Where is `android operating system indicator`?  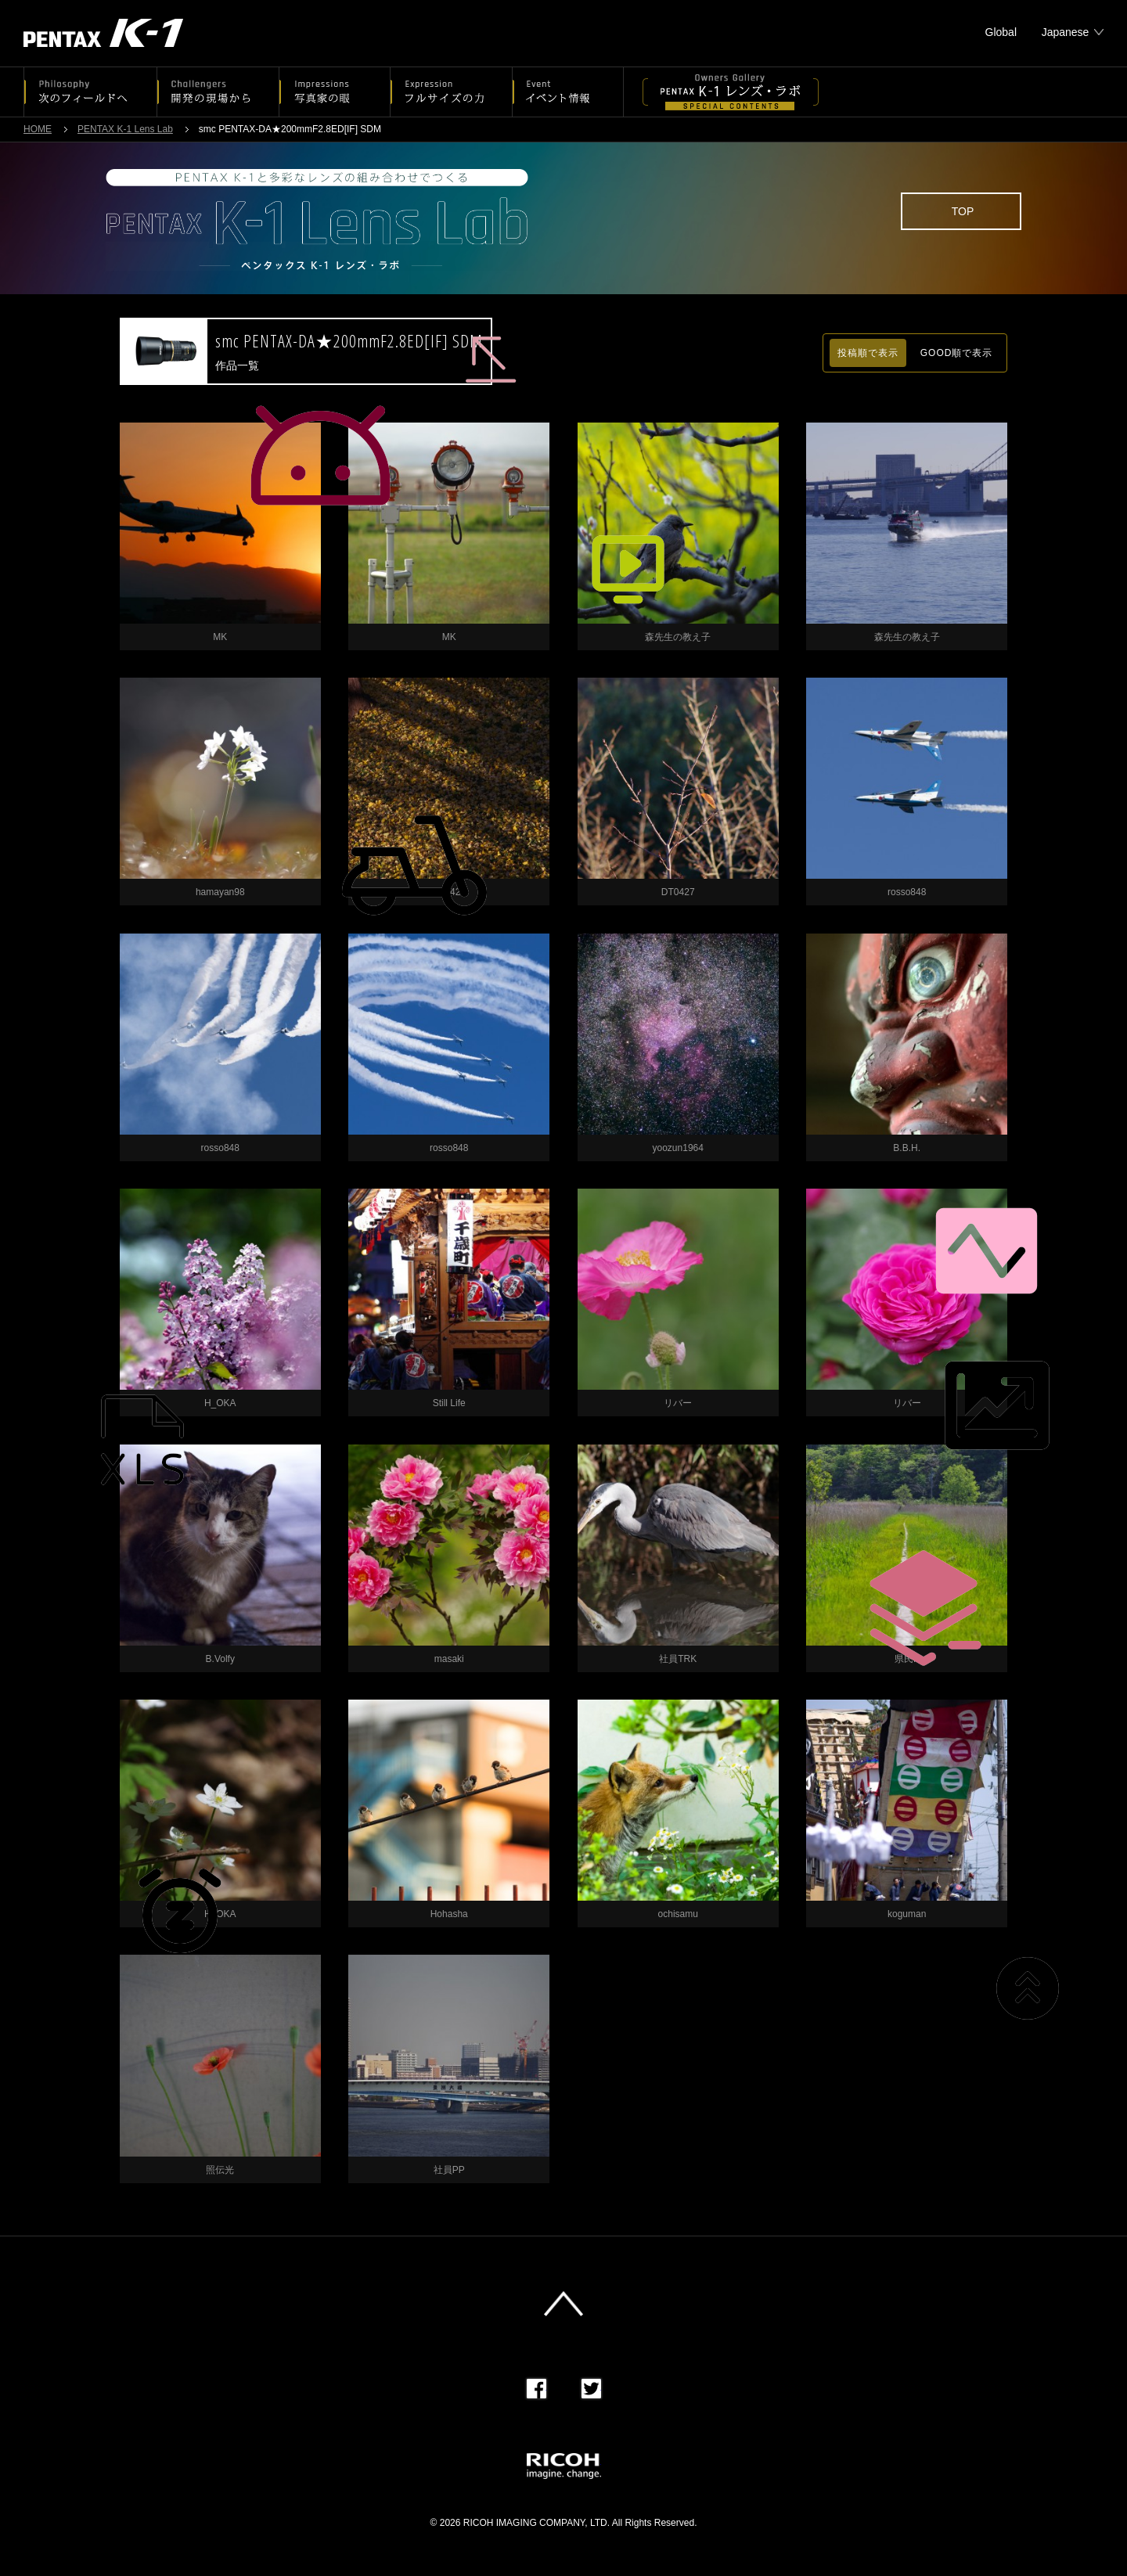 android operating system indicator is located at coordinates (320, 460).